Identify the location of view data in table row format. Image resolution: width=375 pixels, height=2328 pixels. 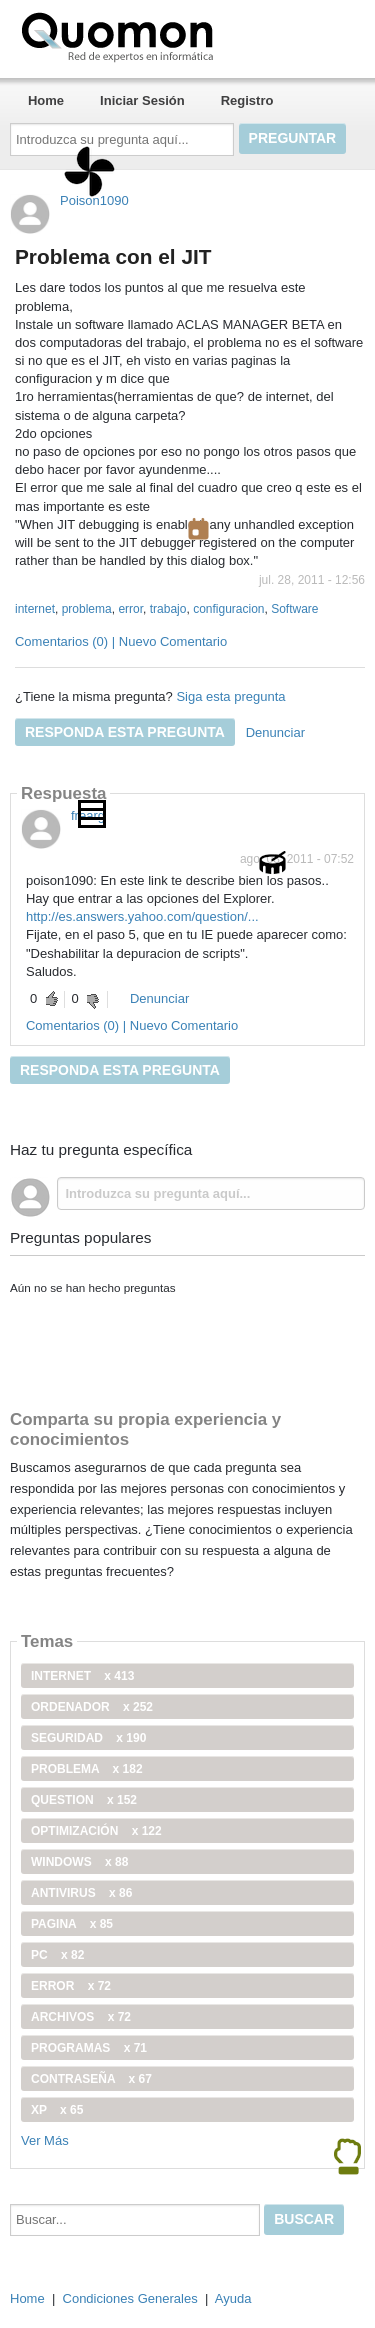
(92, 814).